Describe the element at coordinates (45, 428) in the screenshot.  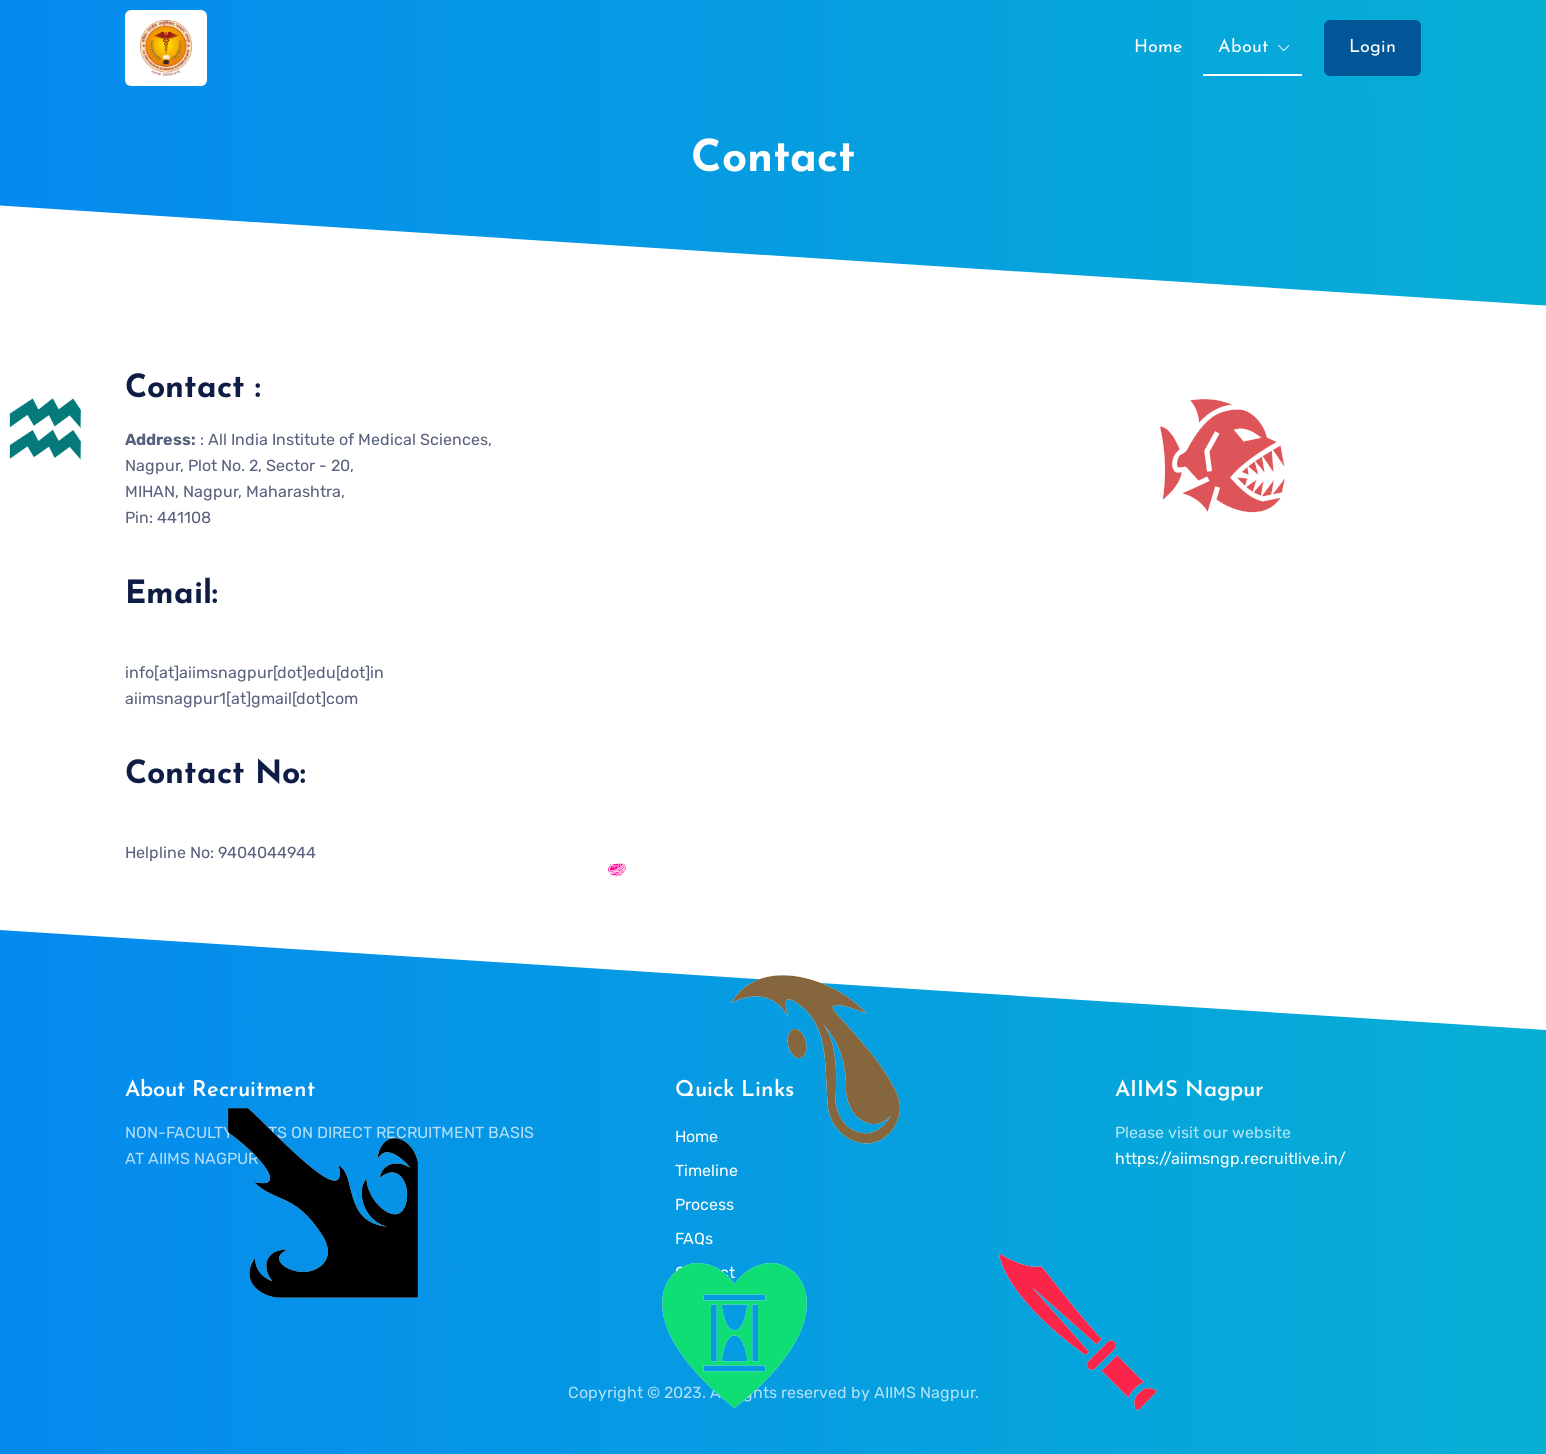
I see `aquarius zodiac sign indicator` at that location.